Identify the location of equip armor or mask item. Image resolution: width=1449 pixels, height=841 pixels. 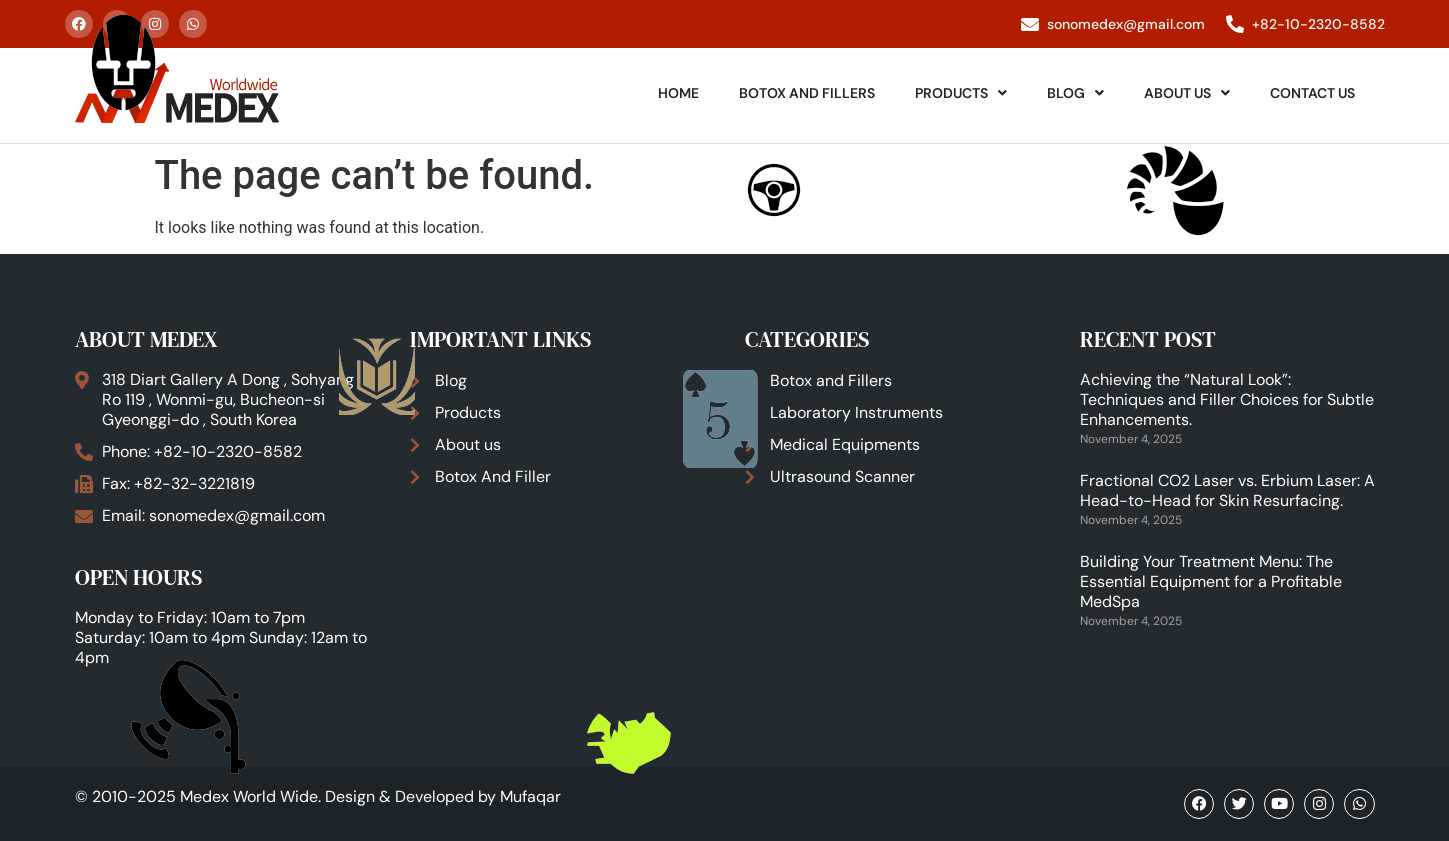
(123, 62).